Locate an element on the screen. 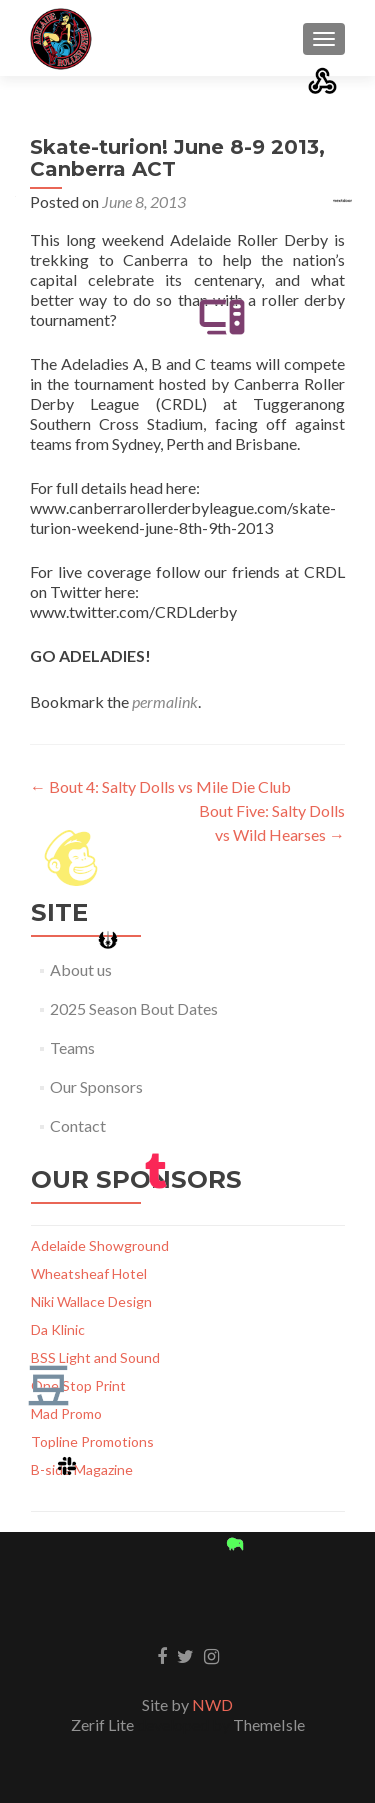 The image size is (375, 1803). kiwi bird icon representing New Zealand-related content is located at coordinates (235, 1544).